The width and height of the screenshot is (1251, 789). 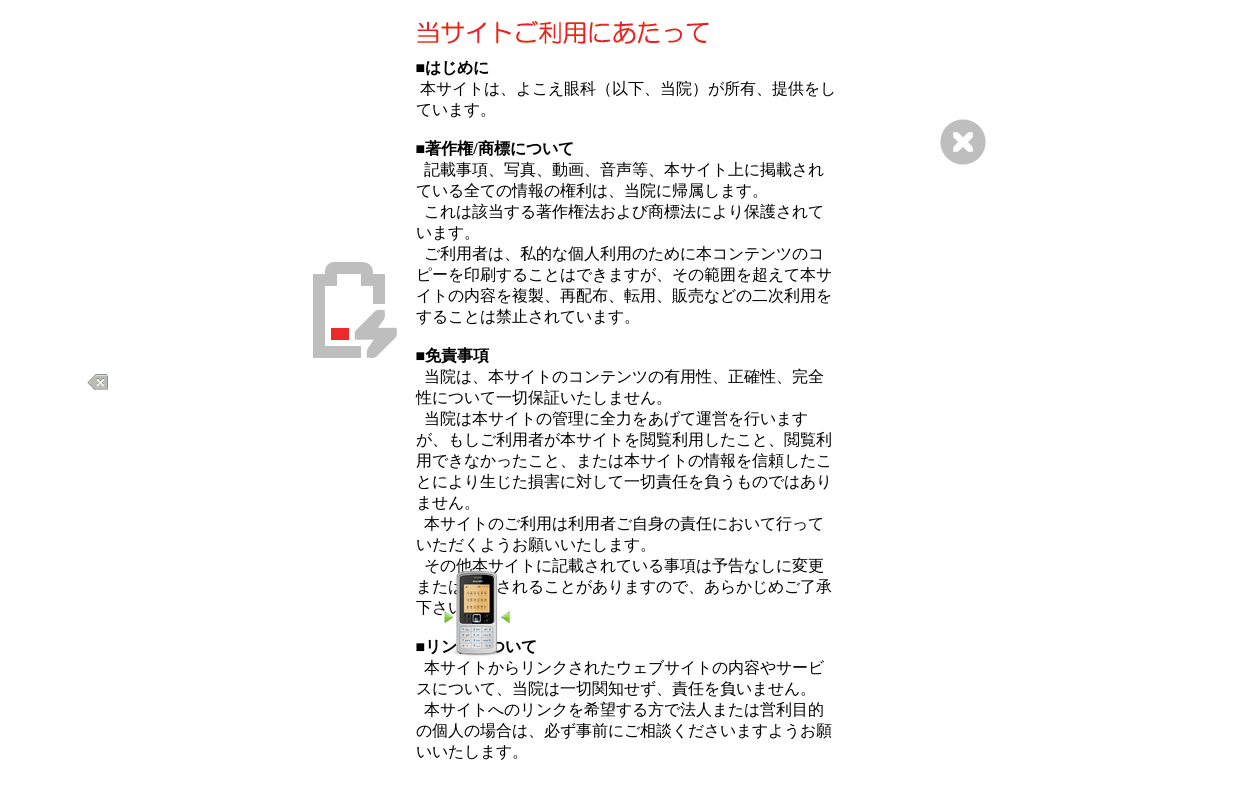 What do you see at coordinates (963, 142) in the screenshot?
I see `delete selected item` at bounding box center [963, 142].